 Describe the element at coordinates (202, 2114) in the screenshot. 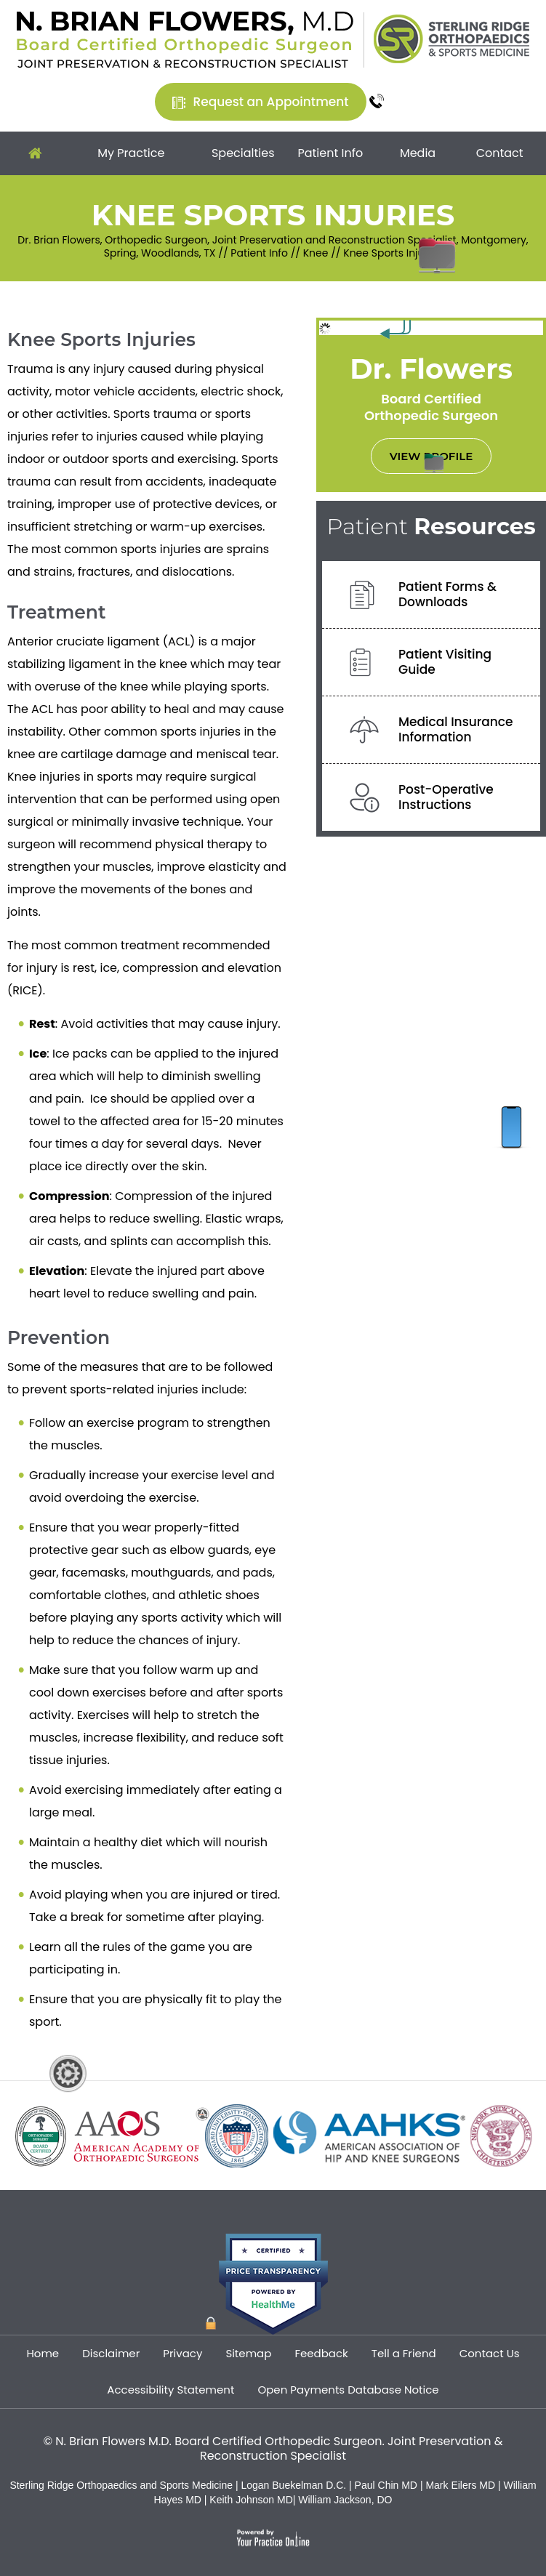

I see `check for available software updates` at that location.